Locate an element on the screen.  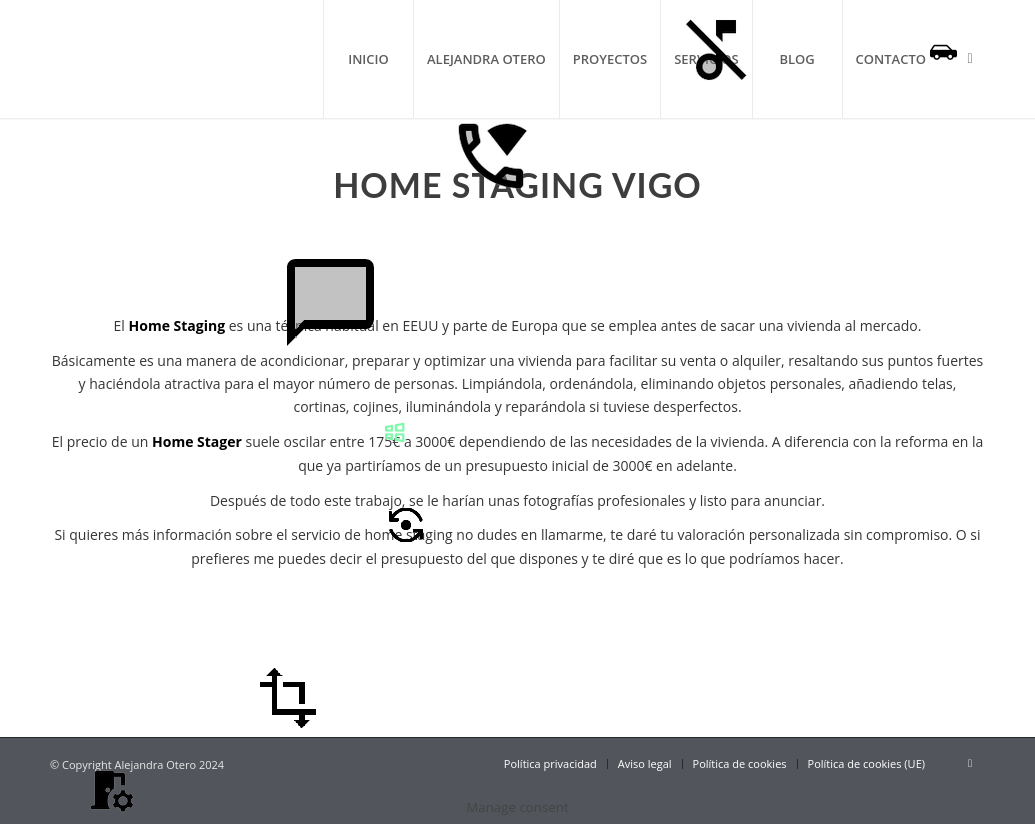
open chat or messaging is located at coordinates (330, 302).